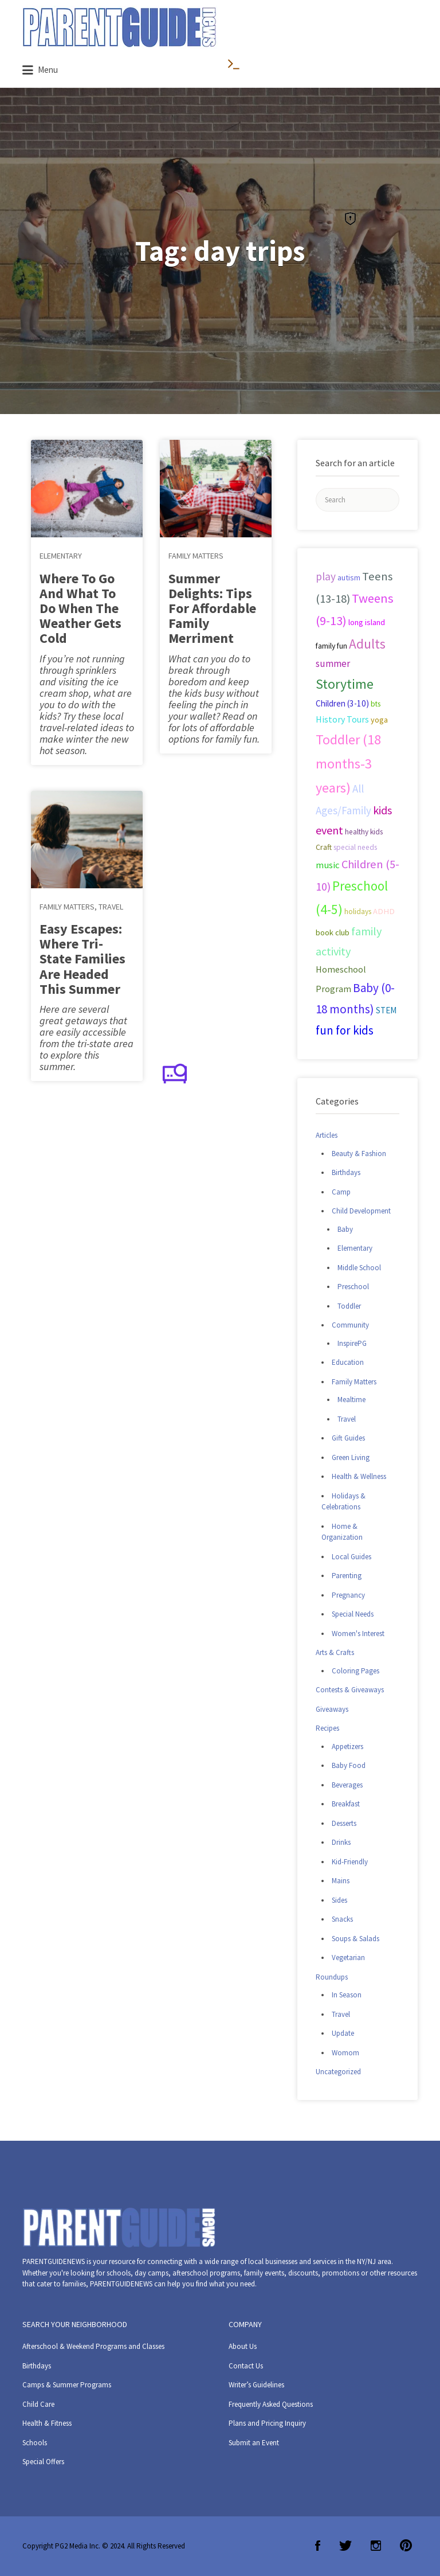 The width and height of the screenshot is (440, 2576). Describe the element at coordinates (350, 218) in the screenshot. I see `access security or privacy settings` at that location.